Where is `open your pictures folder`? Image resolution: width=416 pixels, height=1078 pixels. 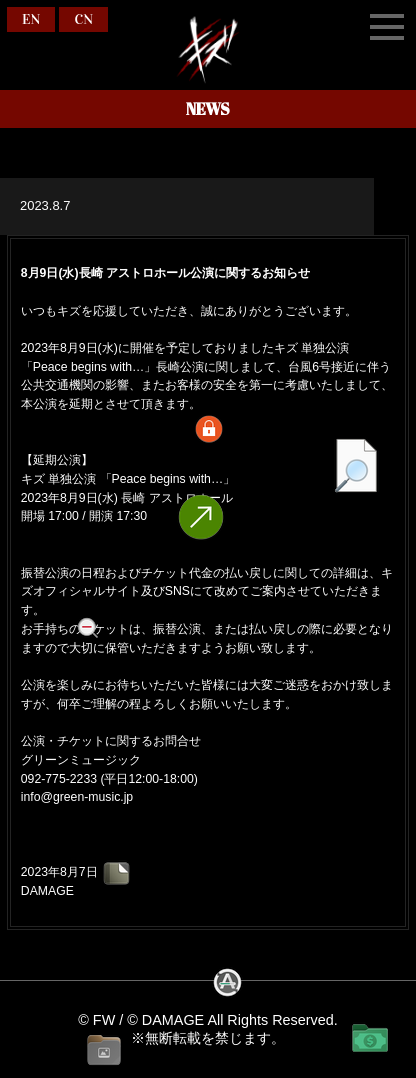 open your pictures folder is located at coordinates (104, 1050).